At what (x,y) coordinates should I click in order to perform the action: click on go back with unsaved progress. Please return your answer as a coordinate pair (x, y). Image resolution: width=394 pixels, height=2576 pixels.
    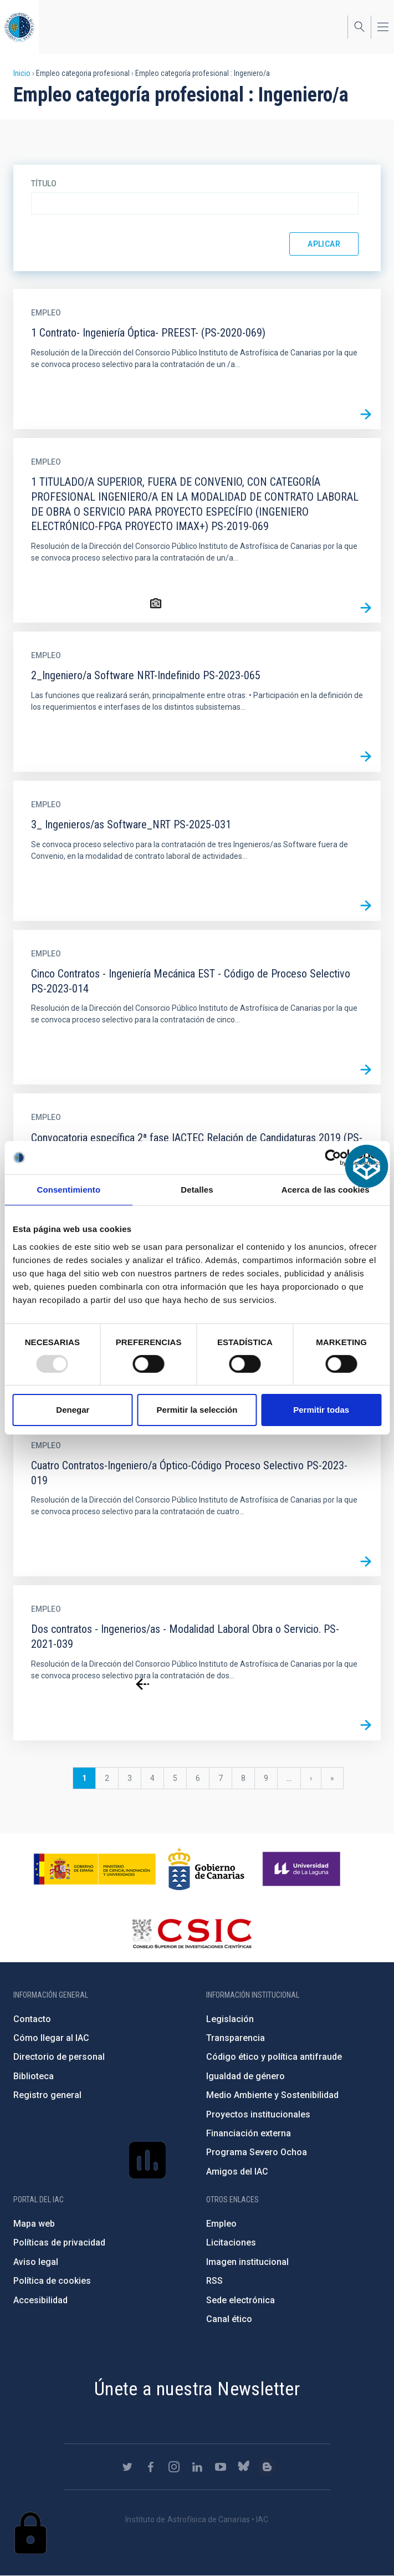
    Looking at the image, I should click on (142, 1684).